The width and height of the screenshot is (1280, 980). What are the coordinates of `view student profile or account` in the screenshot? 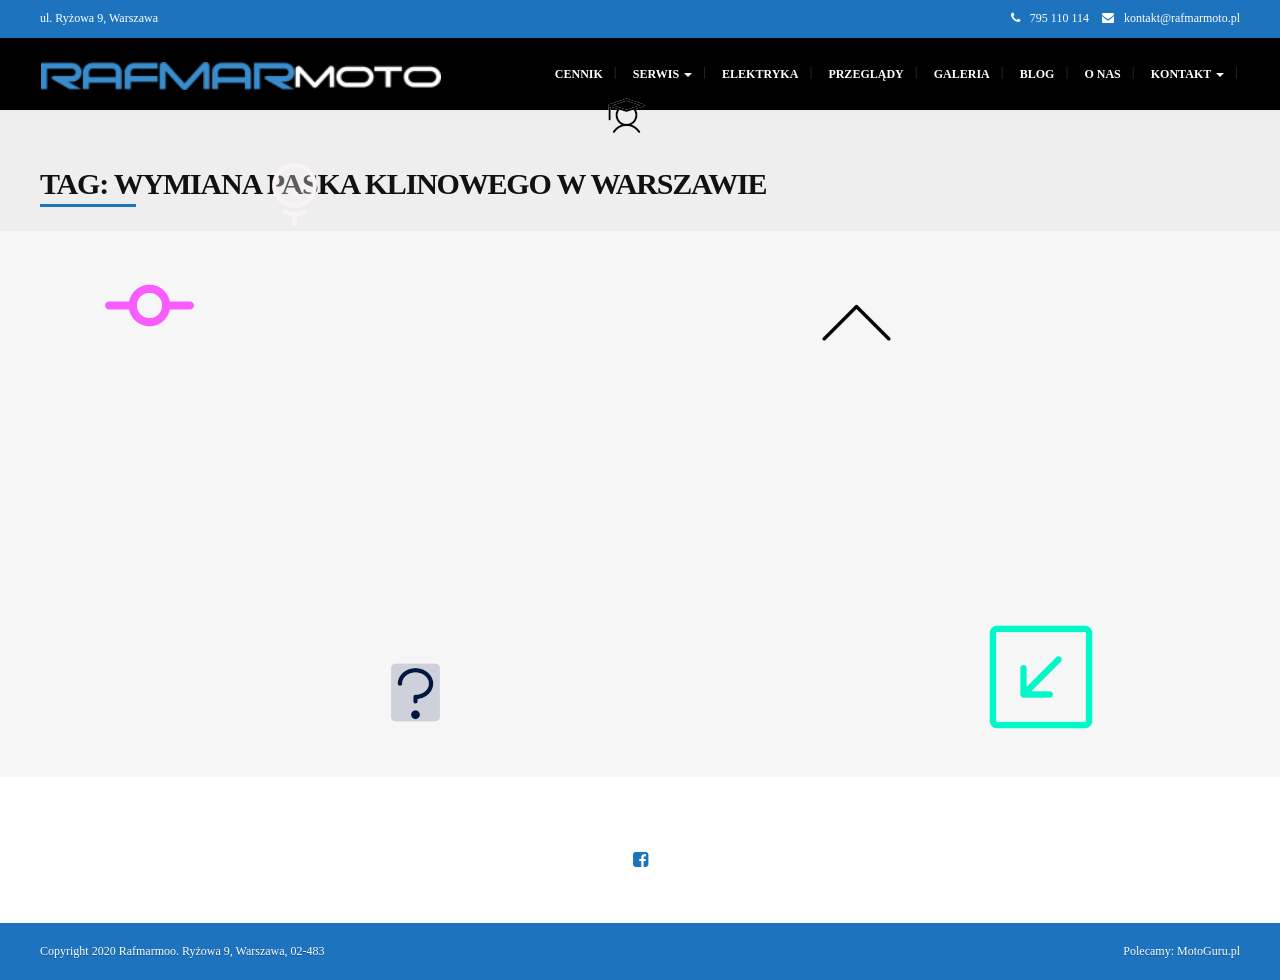 It's located at (626, 116).